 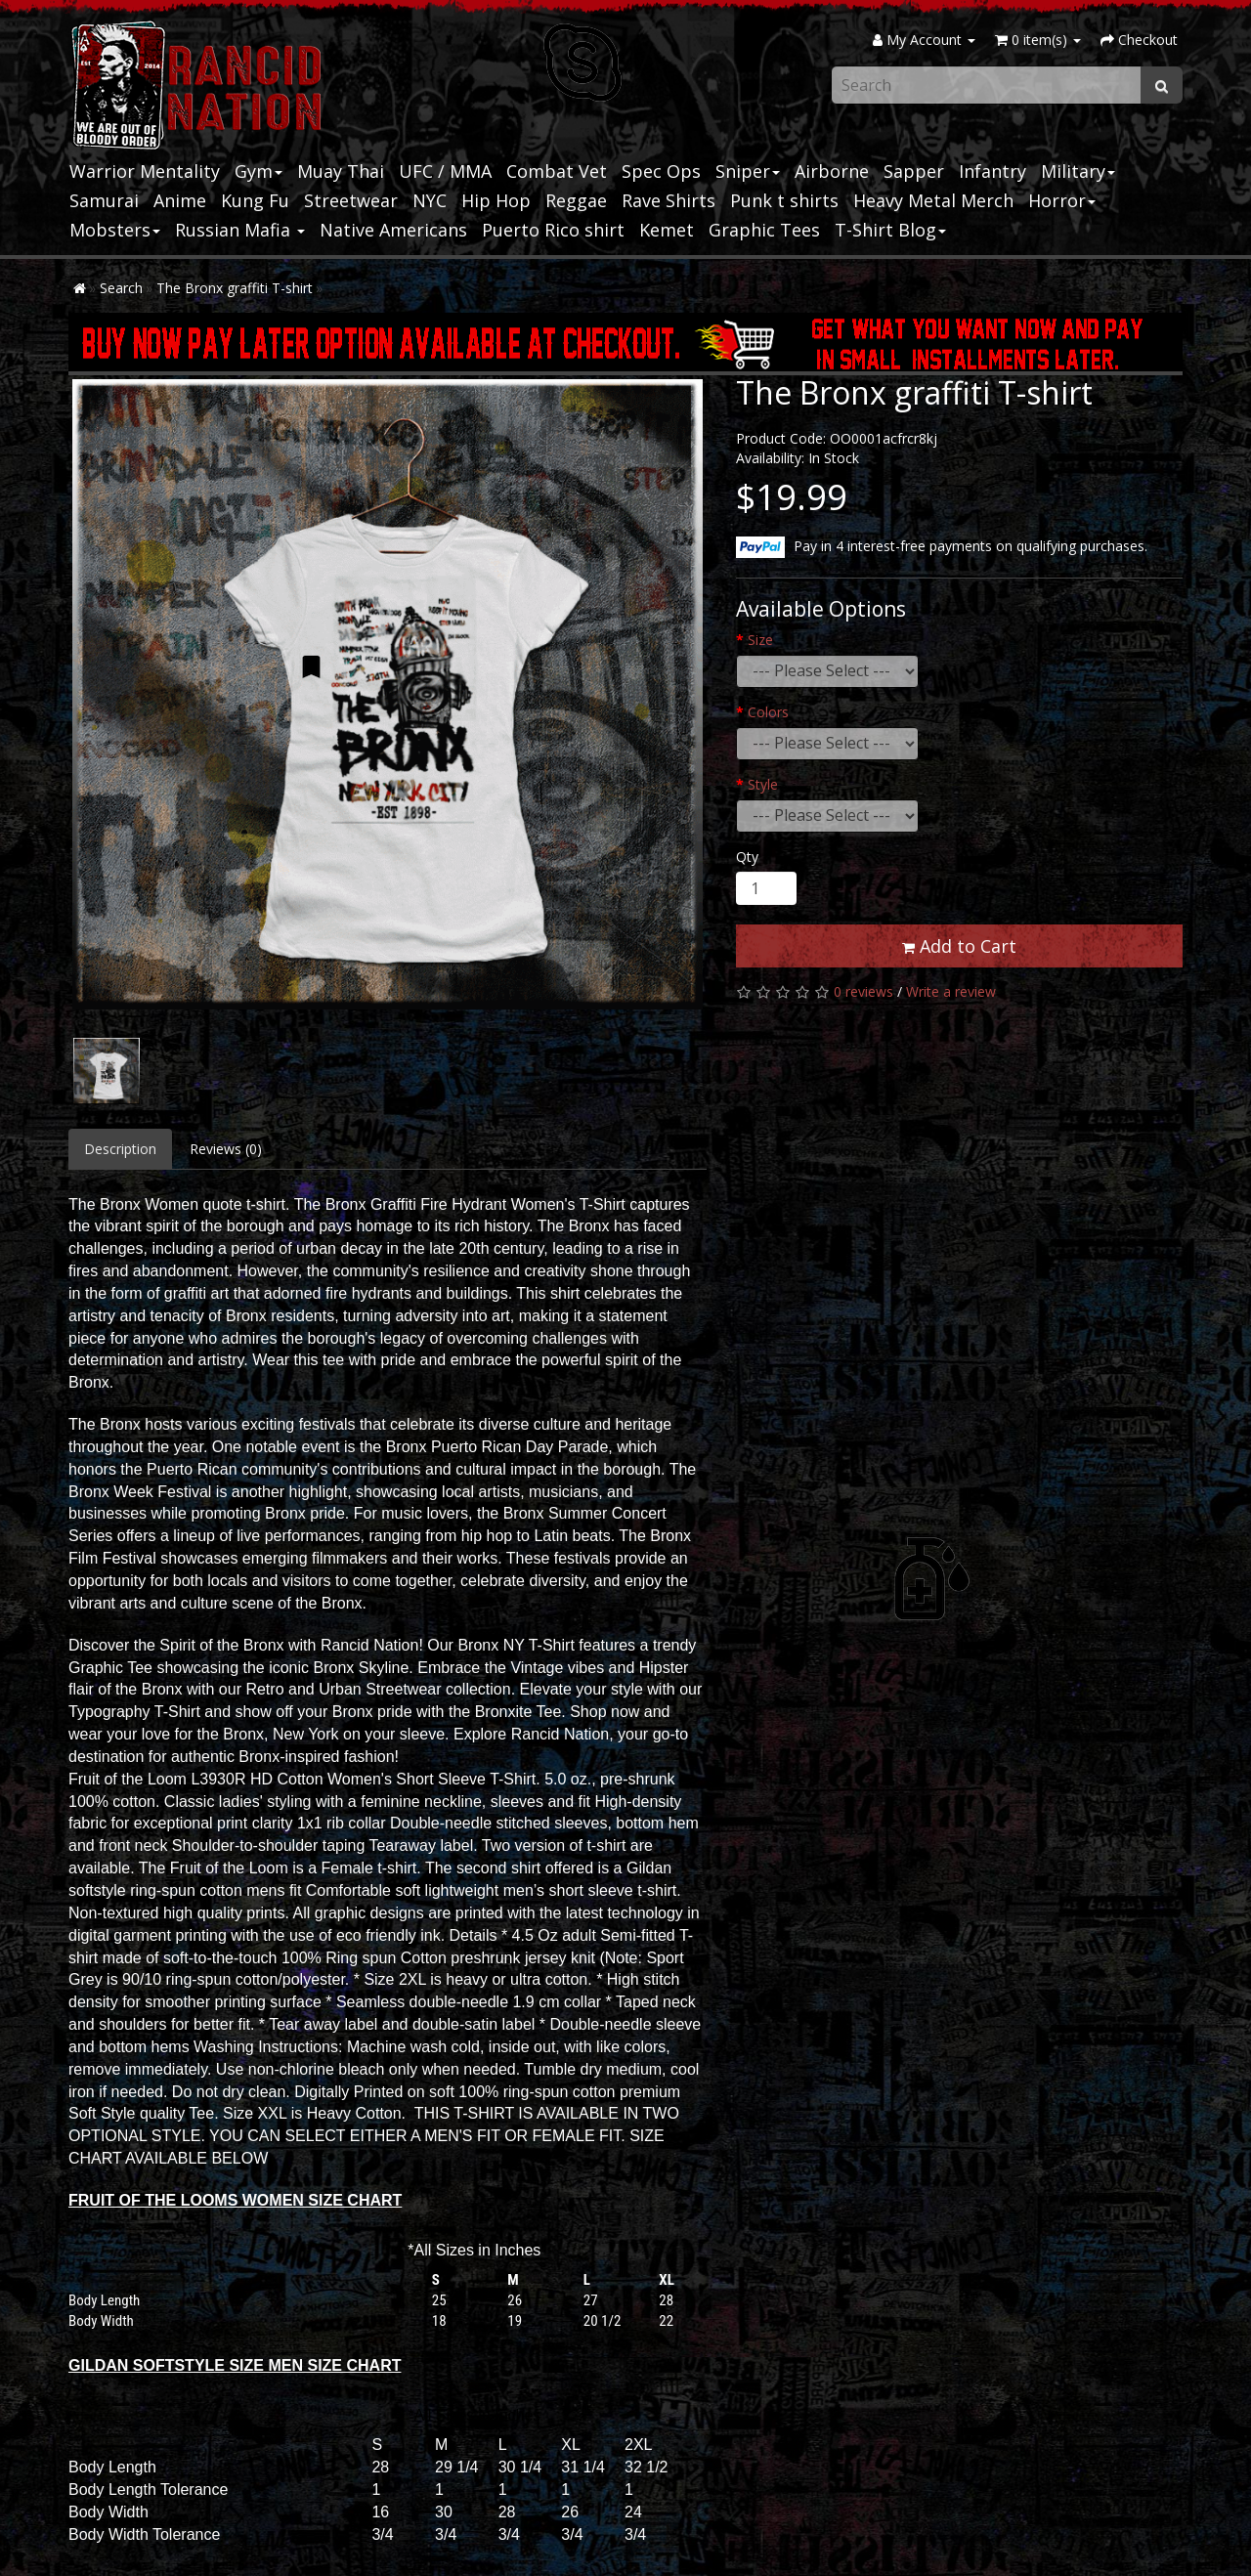 What do you see at coordinates (927, 1578) in the screenshot?
I see `access hand sanitizer station information` at bounding box center [927, 1578].